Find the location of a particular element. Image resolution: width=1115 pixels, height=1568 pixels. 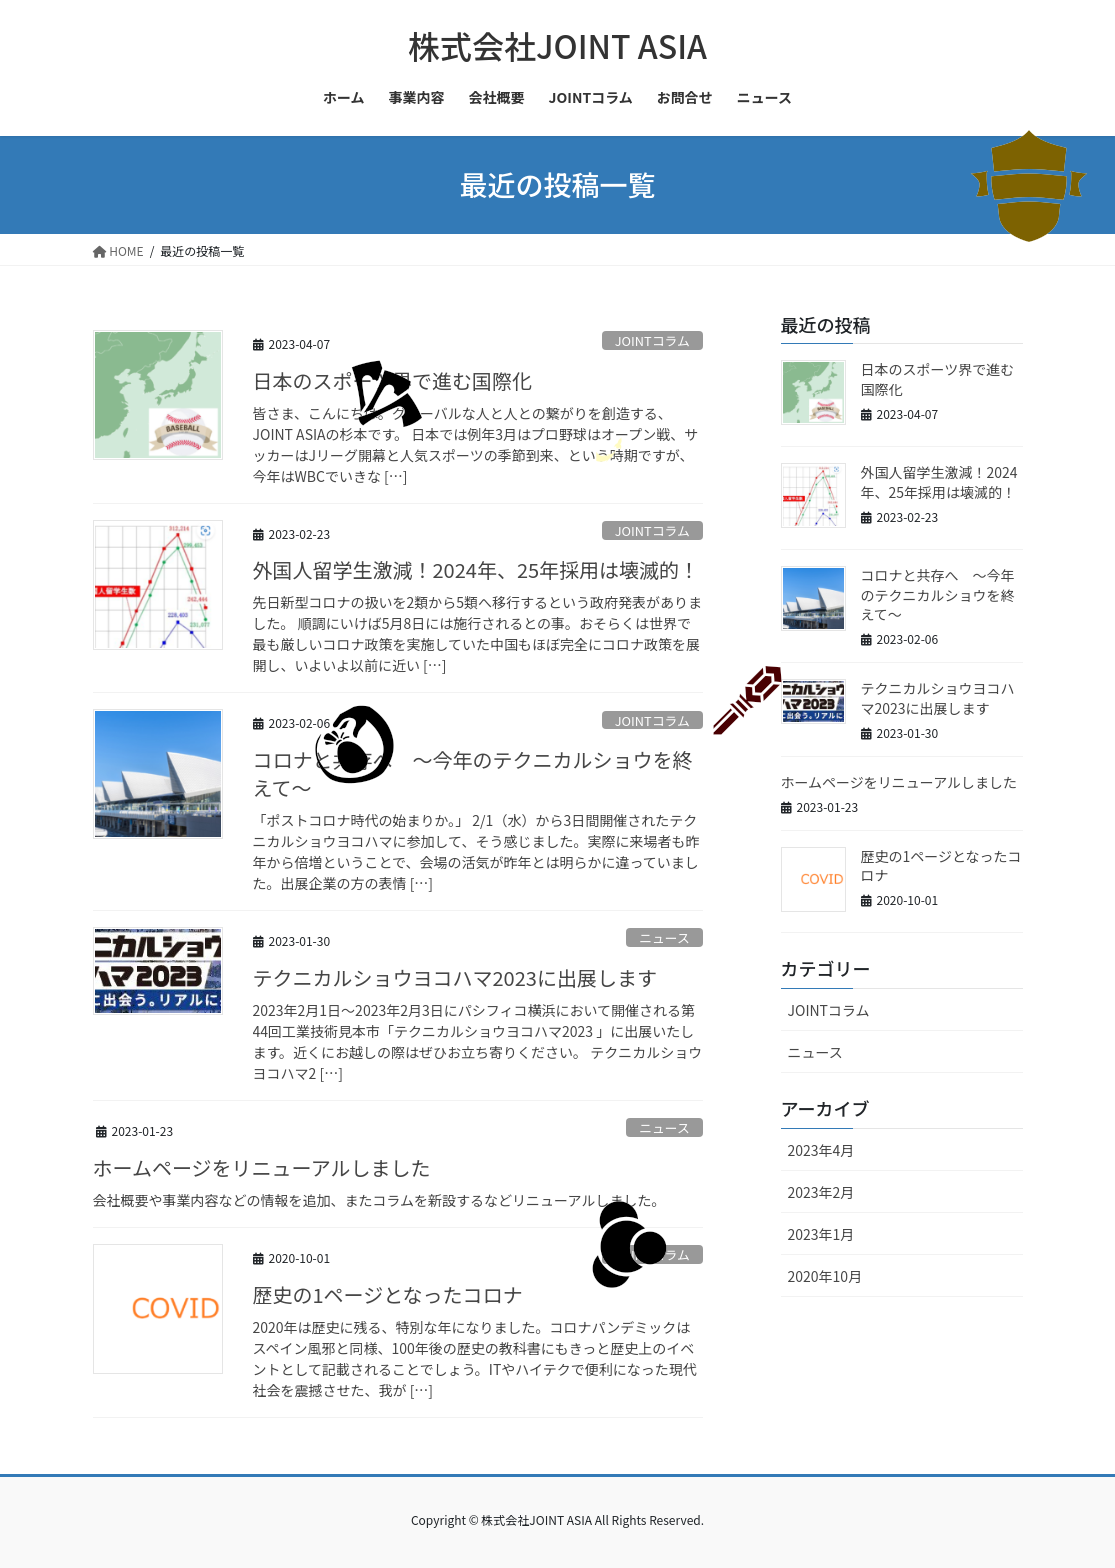

view achievements or badges earned is located at coordinates (1029, 186).